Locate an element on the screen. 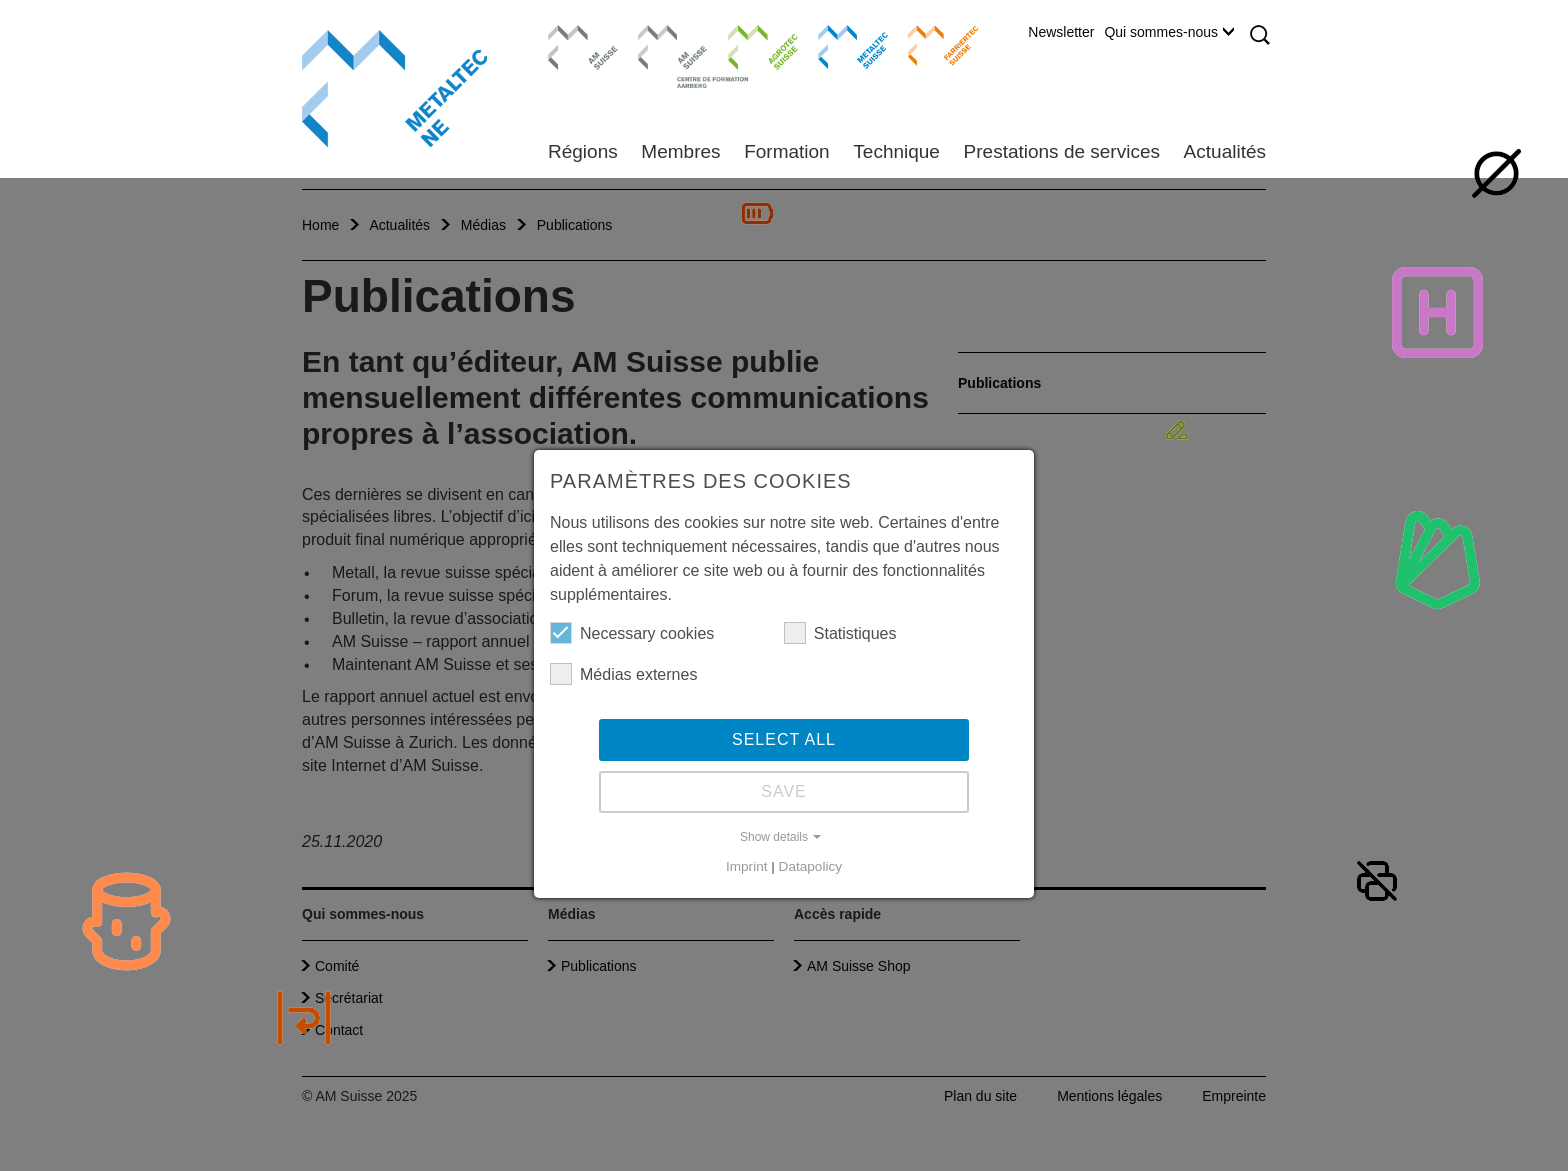  indicates a helicopter landing zone or helipad is located at coordinates (1437, 312).